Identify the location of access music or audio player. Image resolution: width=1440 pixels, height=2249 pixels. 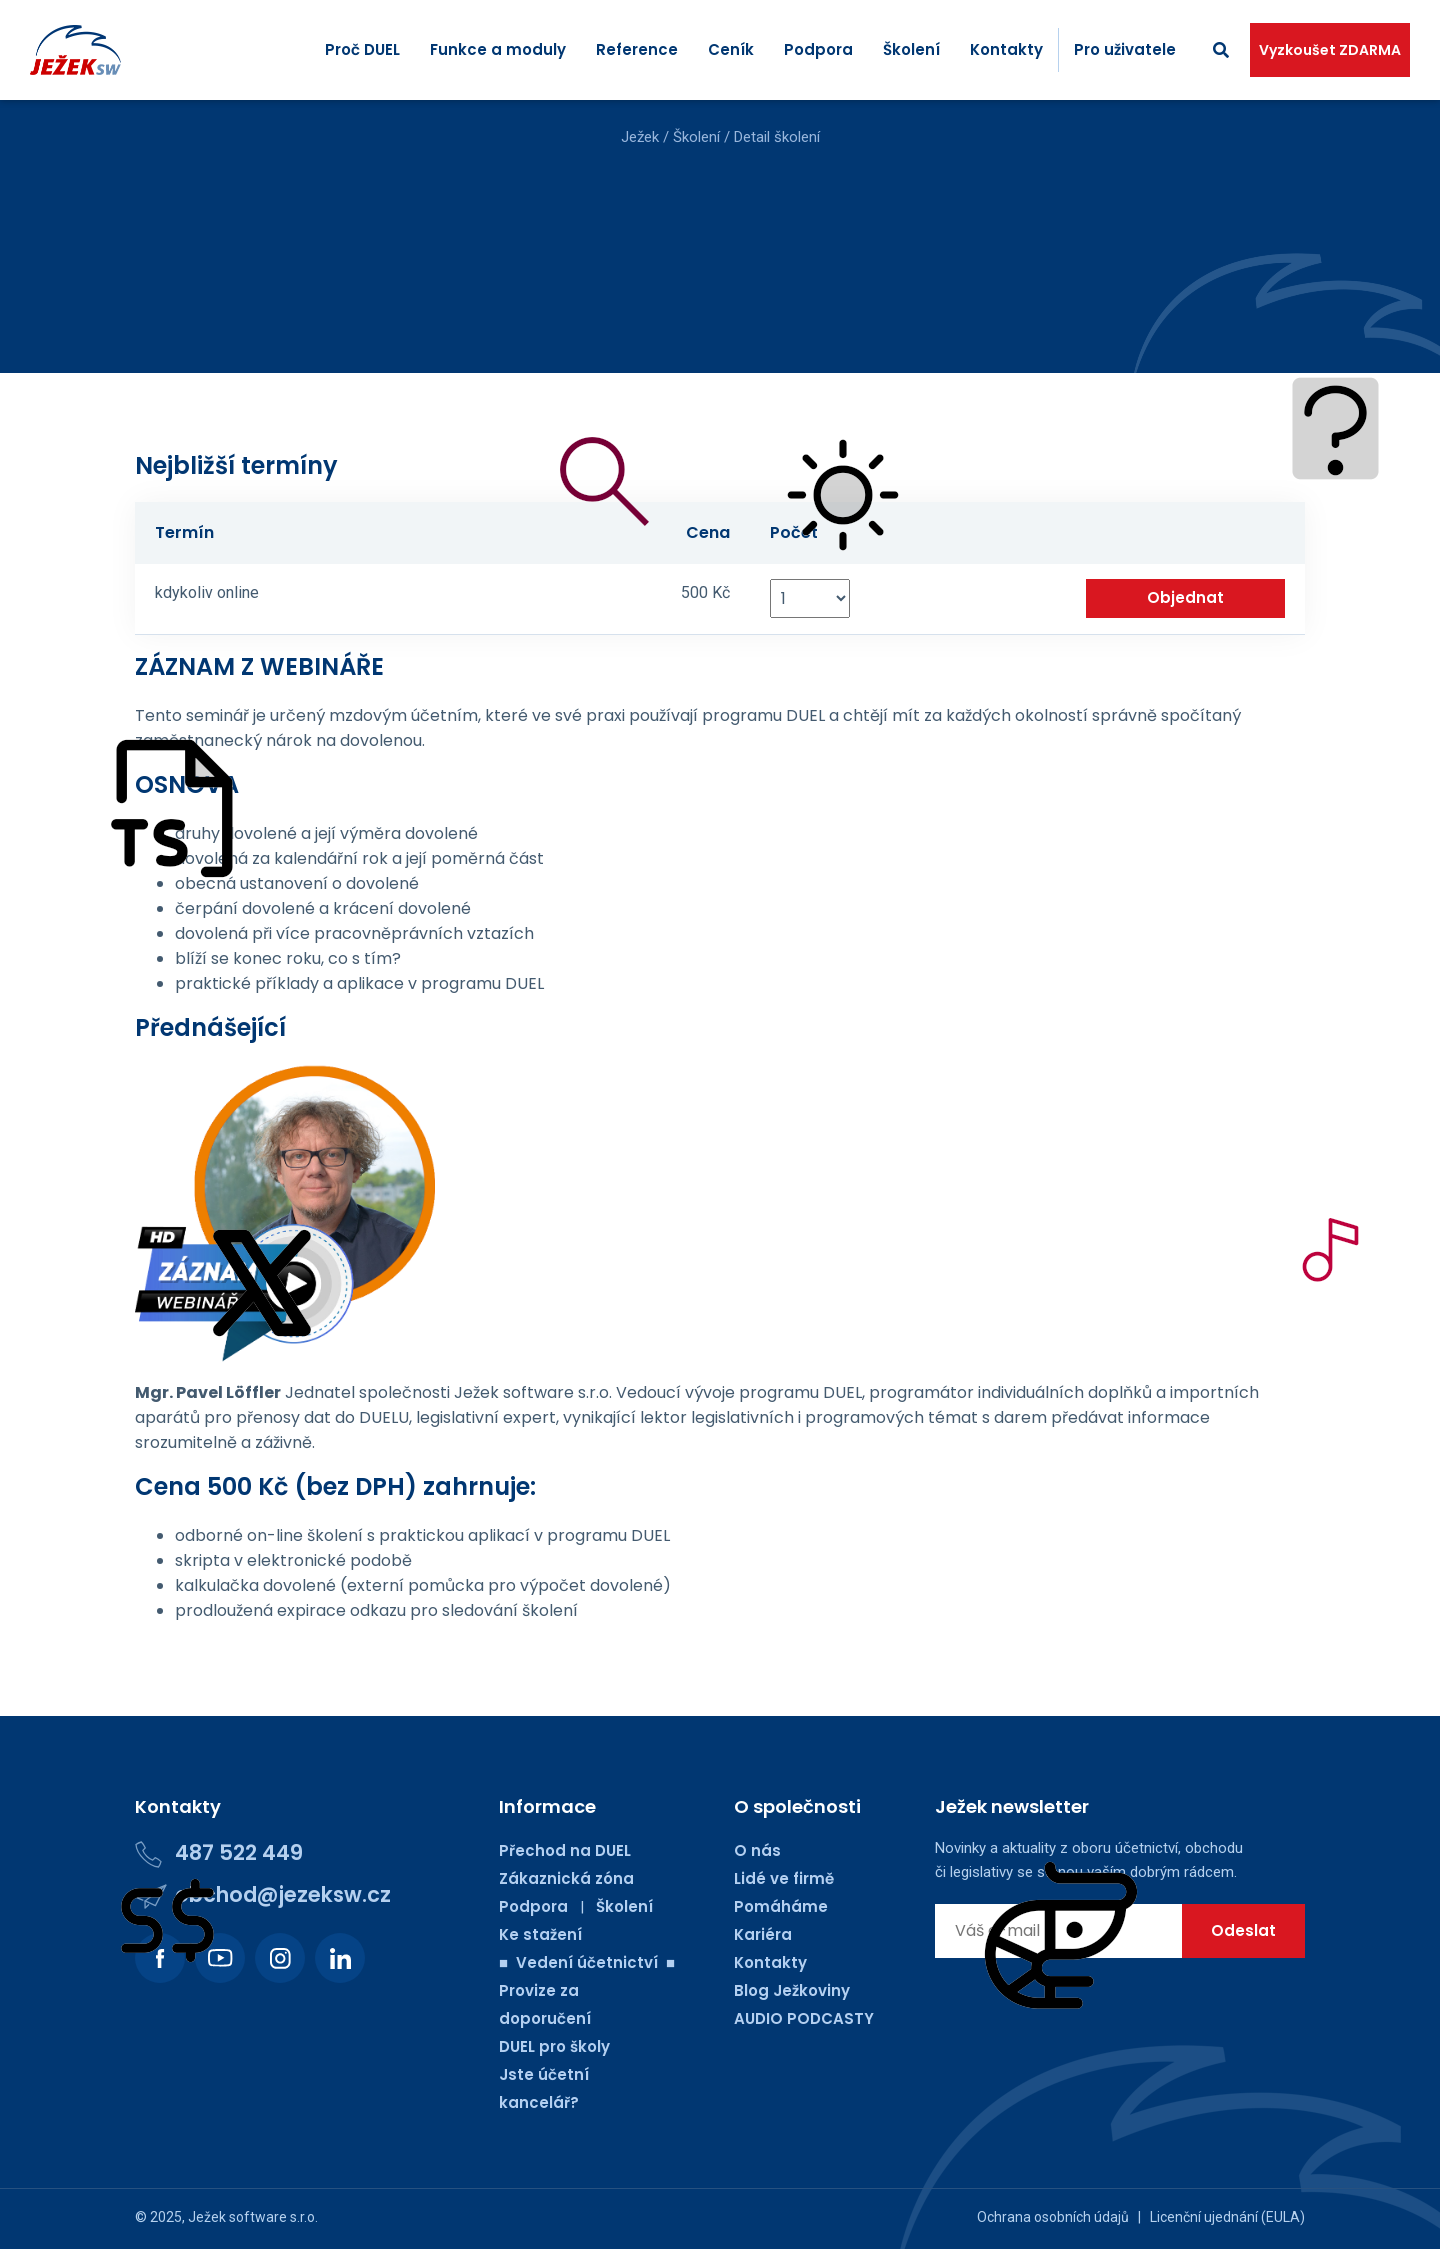
(1330, 1248).